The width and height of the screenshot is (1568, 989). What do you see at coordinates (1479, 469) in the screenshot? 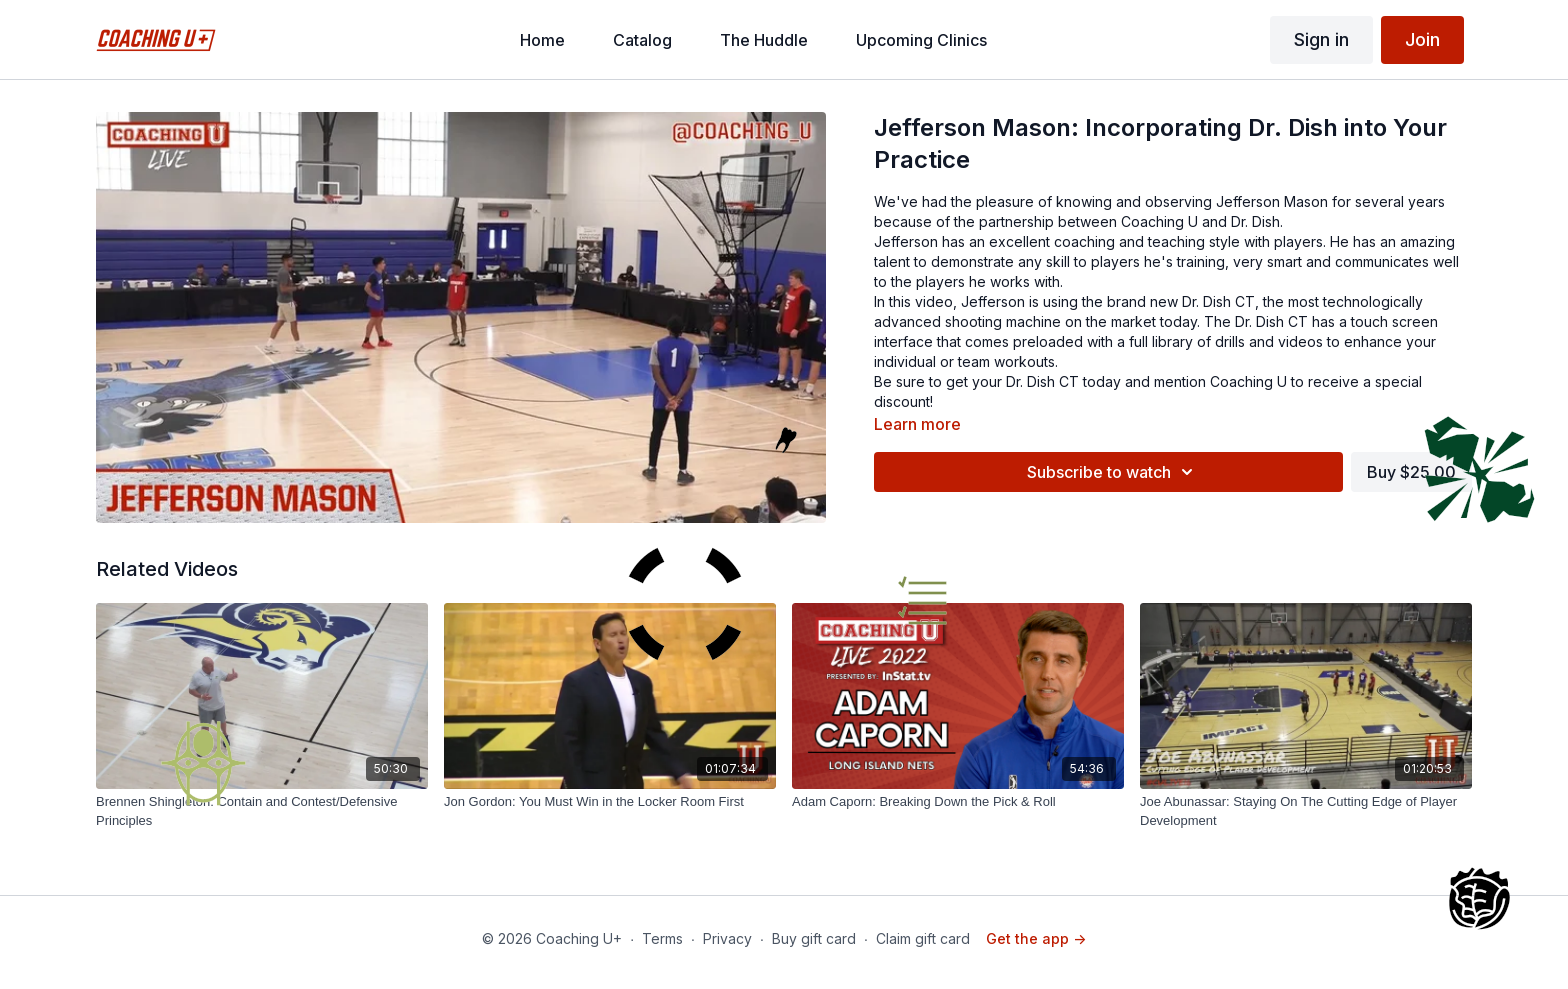
I see `indicates a spark or ignition action` at bounding box center [1479, 469].